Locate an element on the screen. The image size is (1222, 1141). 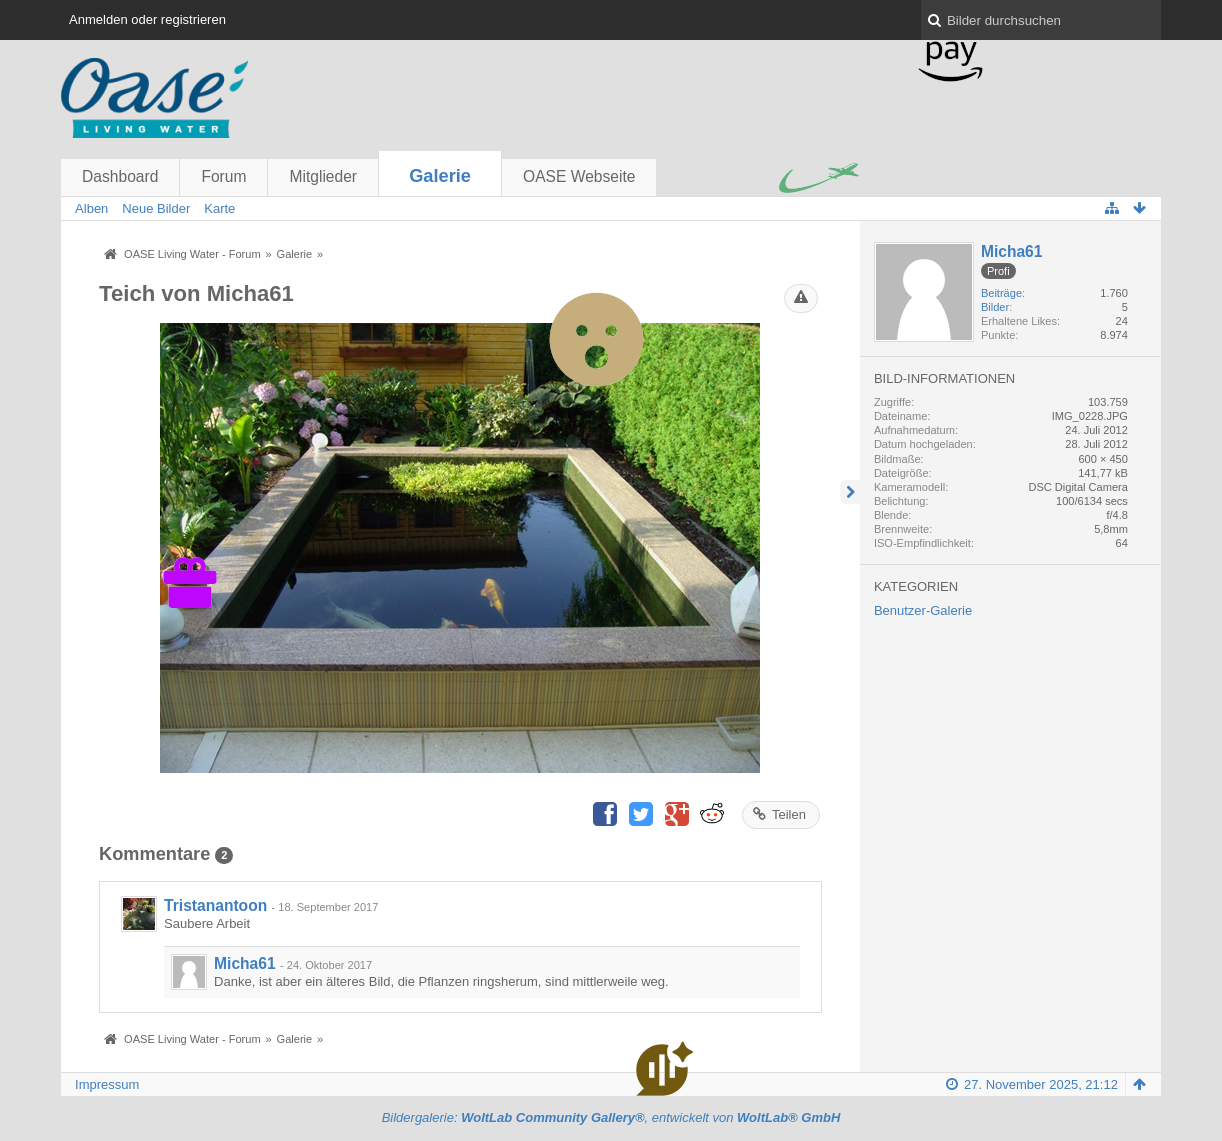
indicates a surprise or unexpected event notification is located at coordinates (596, 339).